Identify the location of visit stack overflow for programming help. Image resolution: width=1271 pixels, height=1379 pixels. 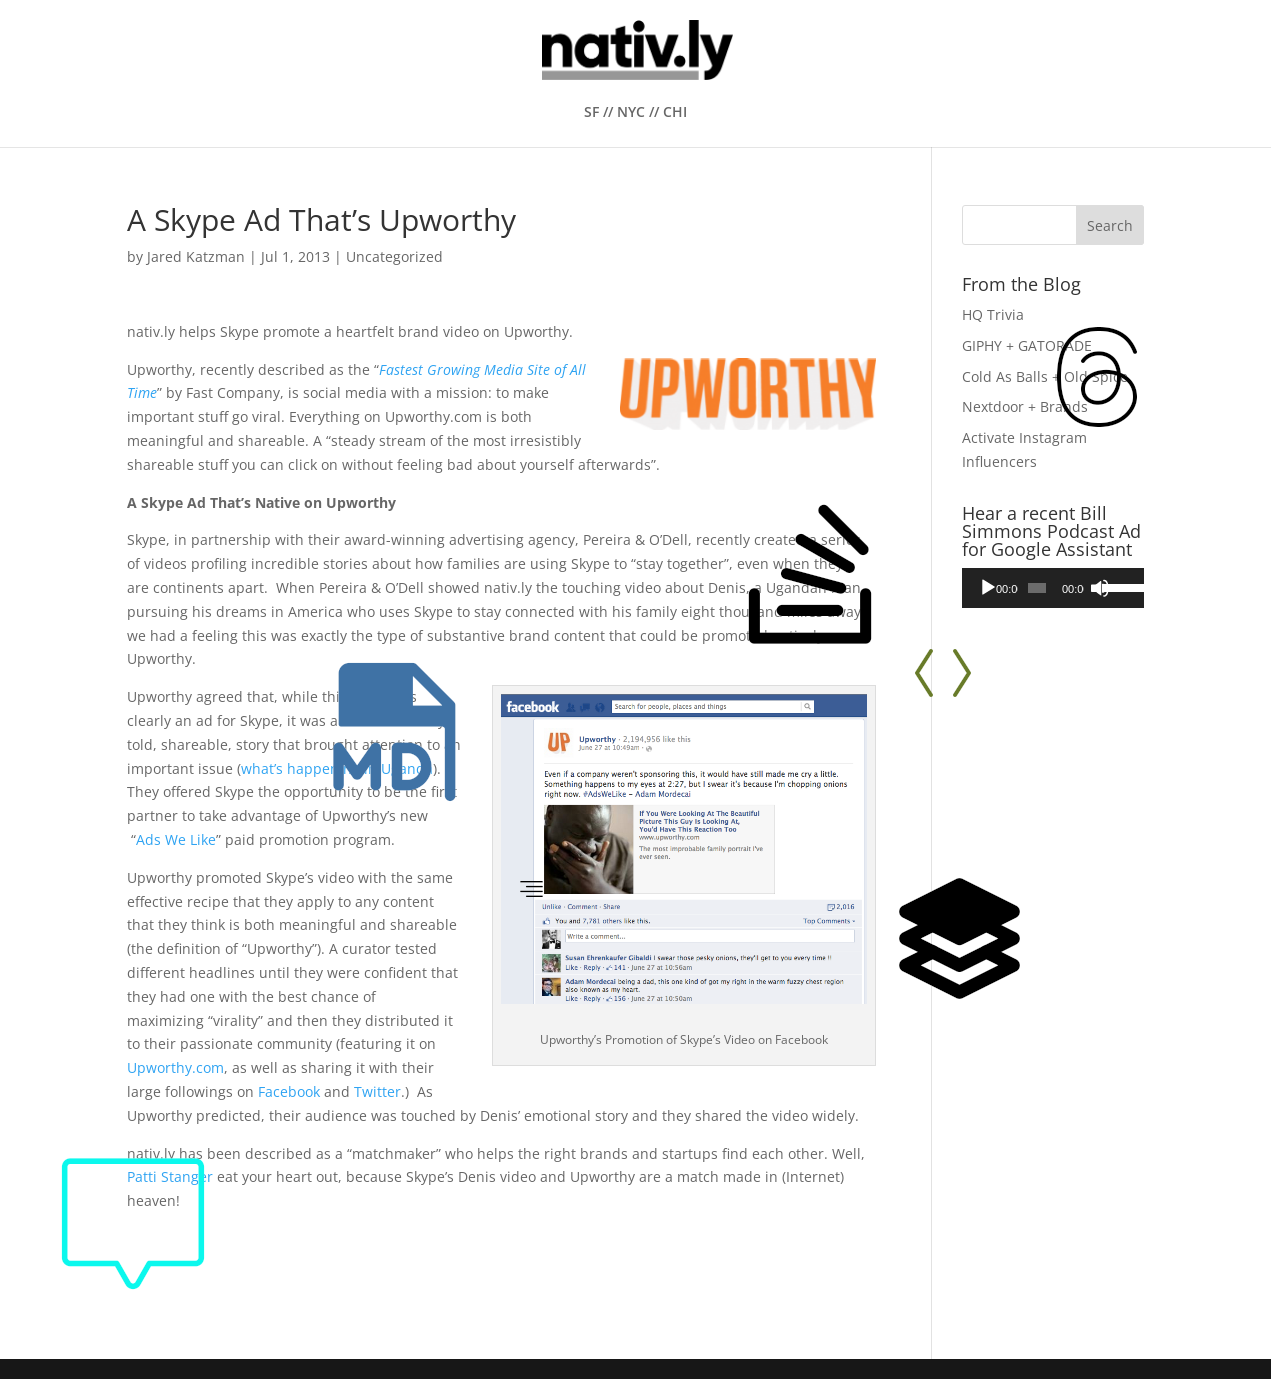
(810, 577).